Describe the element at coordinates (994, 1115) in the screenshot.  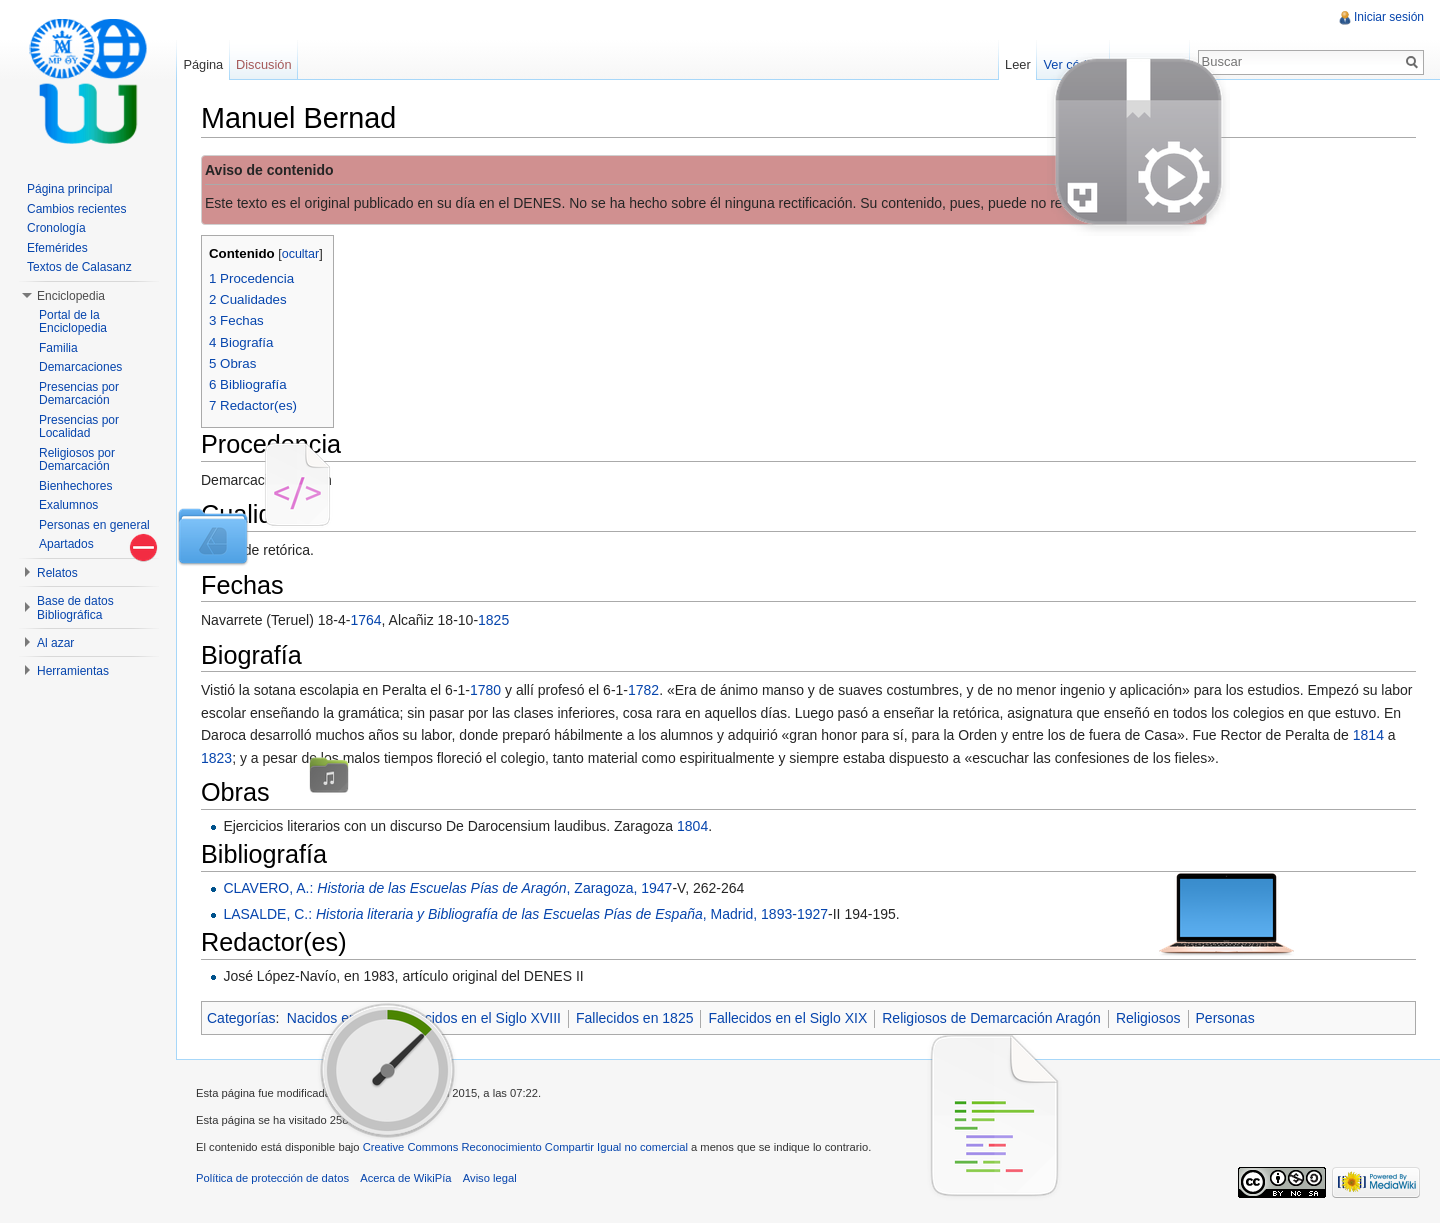
I see `a COBOL source code file` at that location.